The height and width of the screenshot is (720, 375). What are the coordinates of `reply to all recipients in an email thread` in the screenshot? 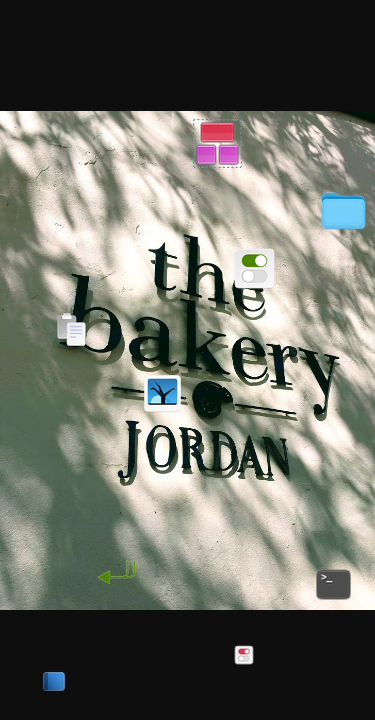 It's located at (116, 572).